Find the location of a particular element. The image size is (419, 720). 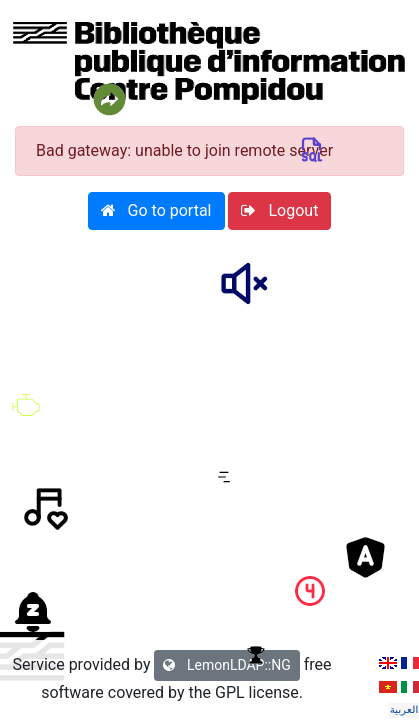

view gantt chart or project timeline is located at coordinates (224, 477).